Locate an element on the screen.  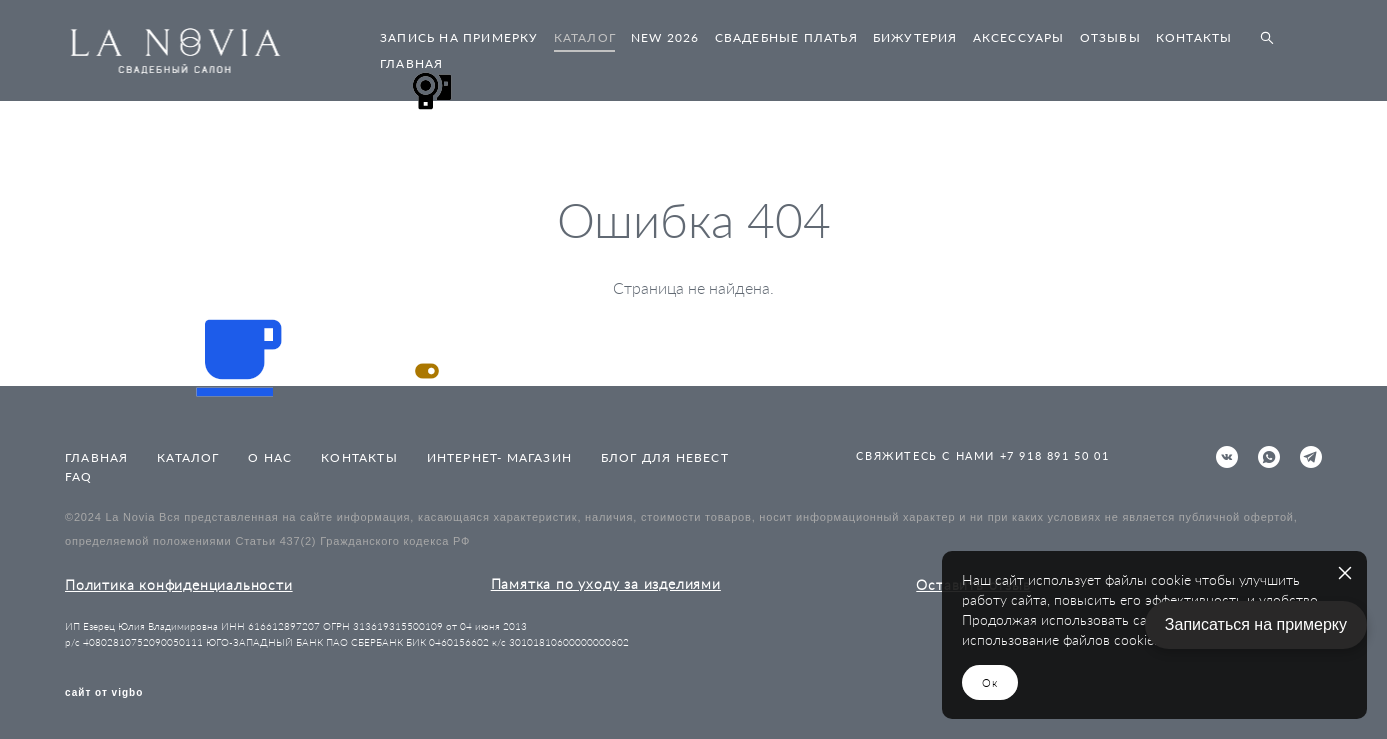
access coffee shop or café listings is located at coordinates (239, 358).